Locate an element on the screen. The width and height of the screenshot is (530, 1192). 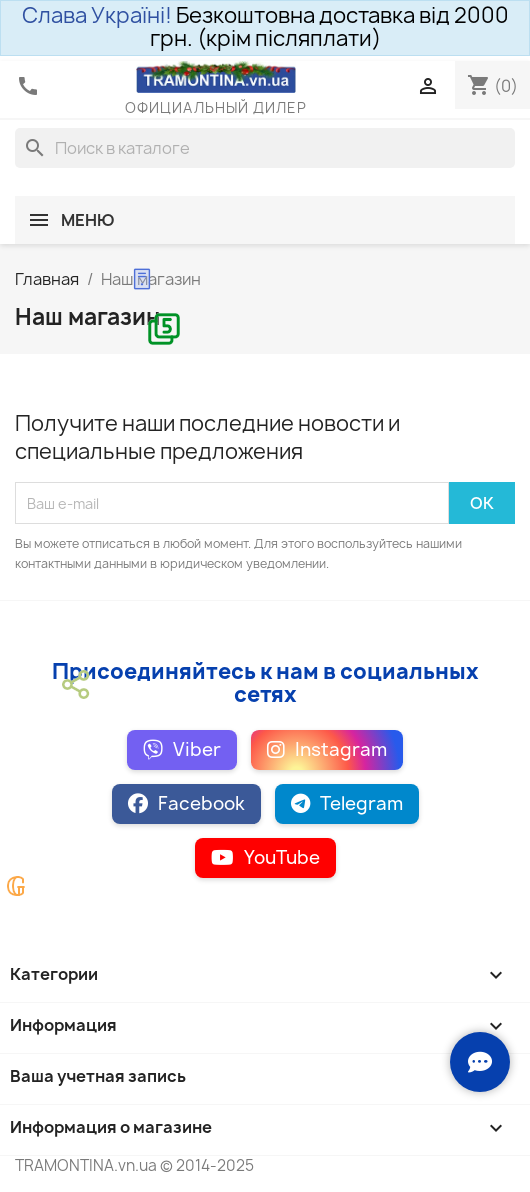
view 5 stacked items or layers is located at coordinates (164, 329).